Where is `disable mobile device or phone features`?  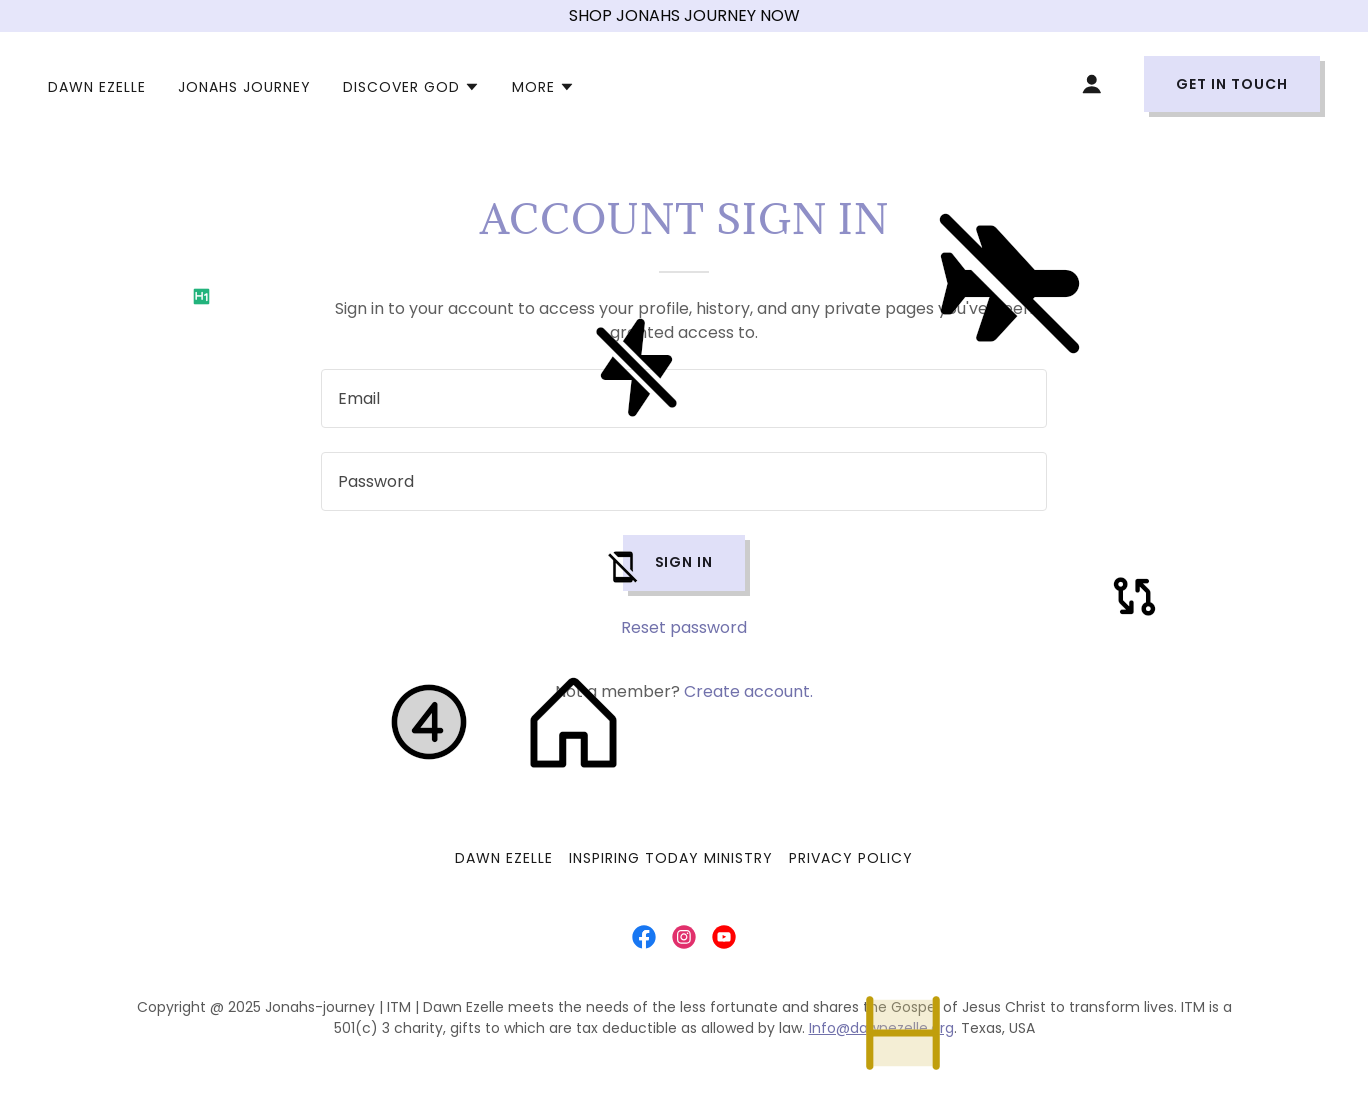
disable mobile device or phone features is located at coordinates (623, 567).